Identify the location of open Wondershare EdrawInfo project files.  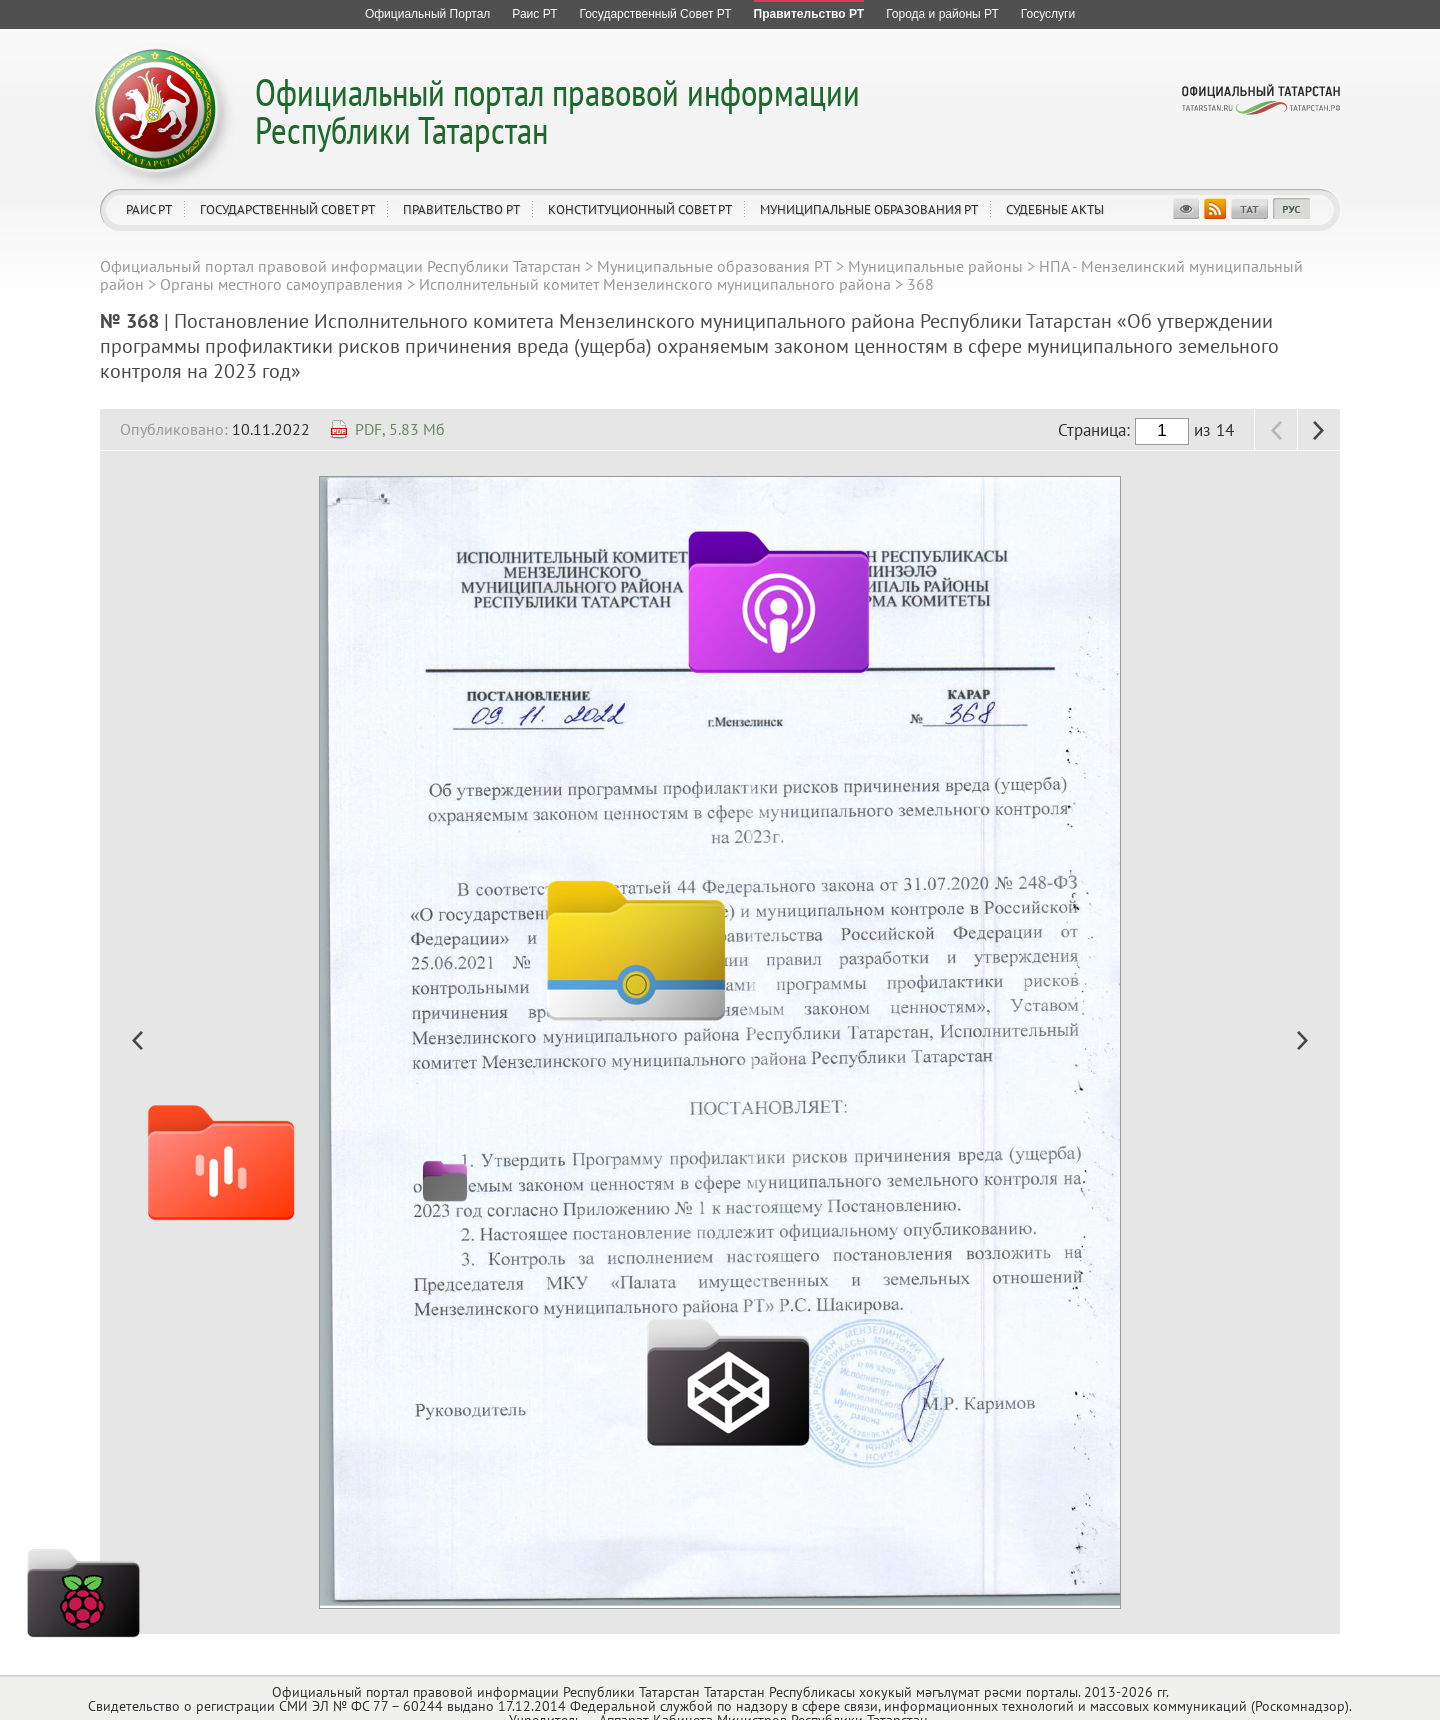
(220, 1166).